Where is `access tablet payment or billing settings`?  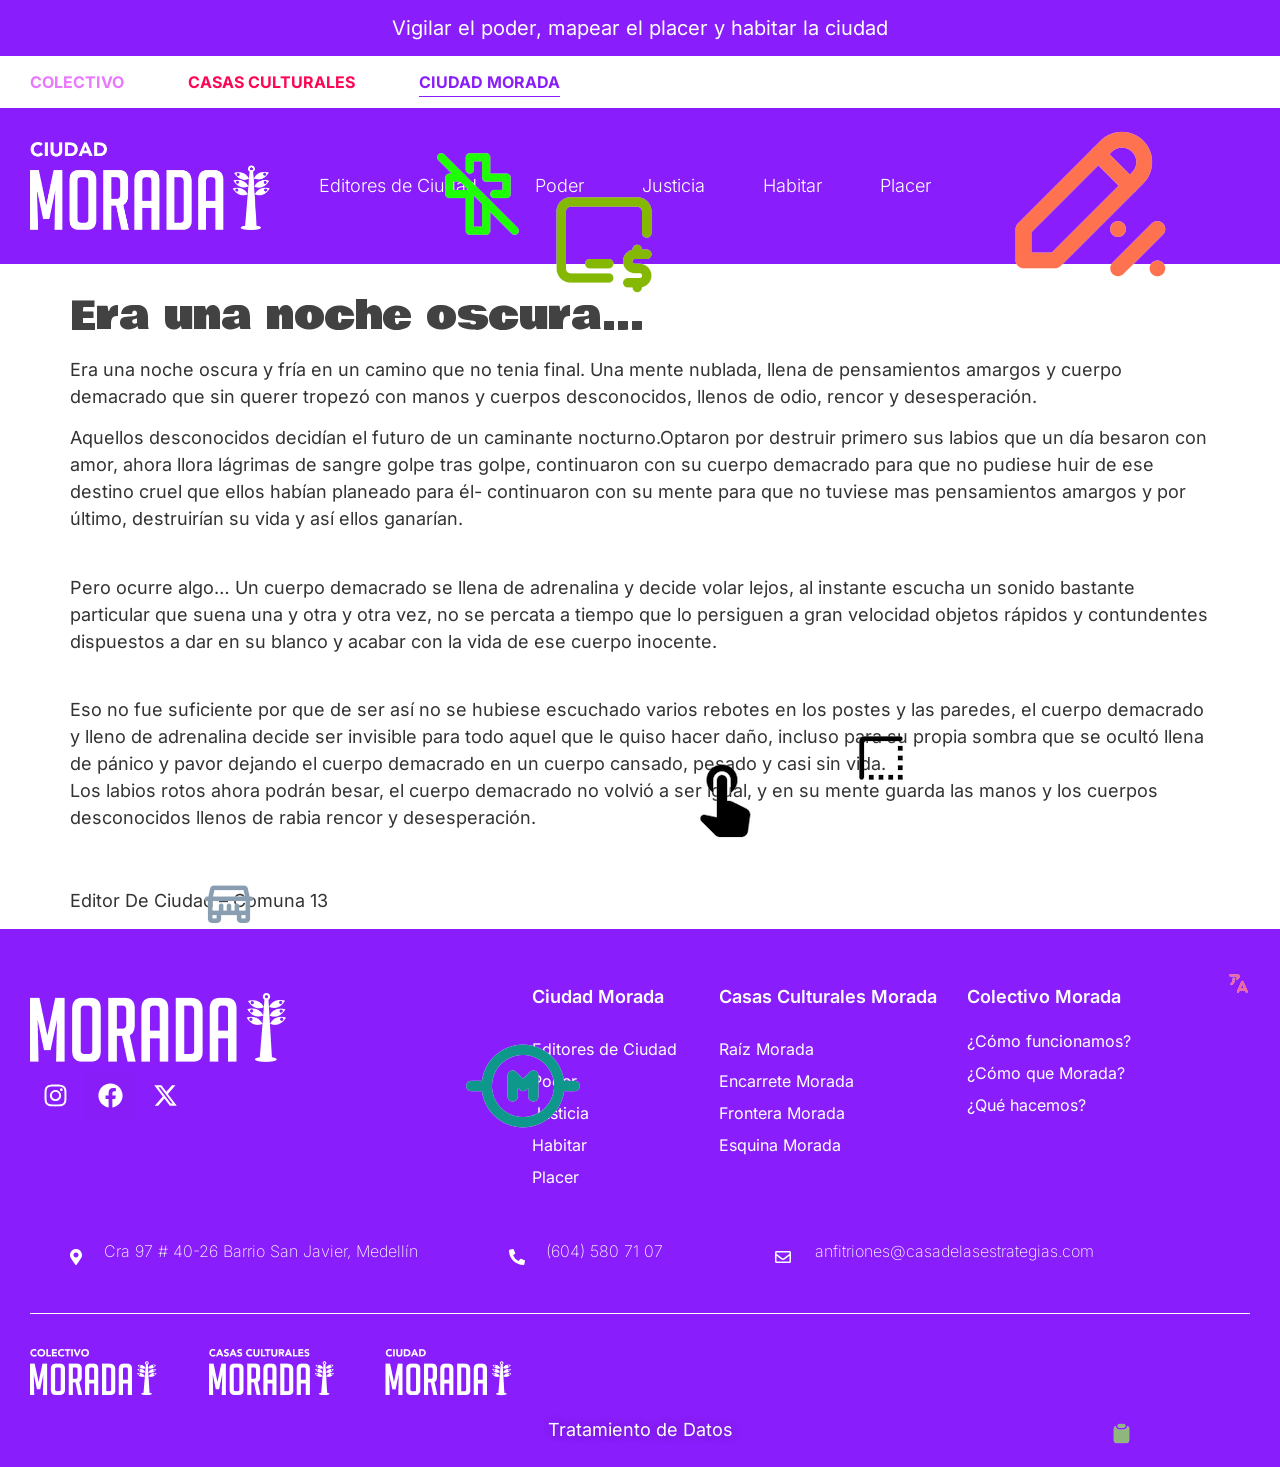 access tablet payment or billing settings is located at coordinates (604, 240).